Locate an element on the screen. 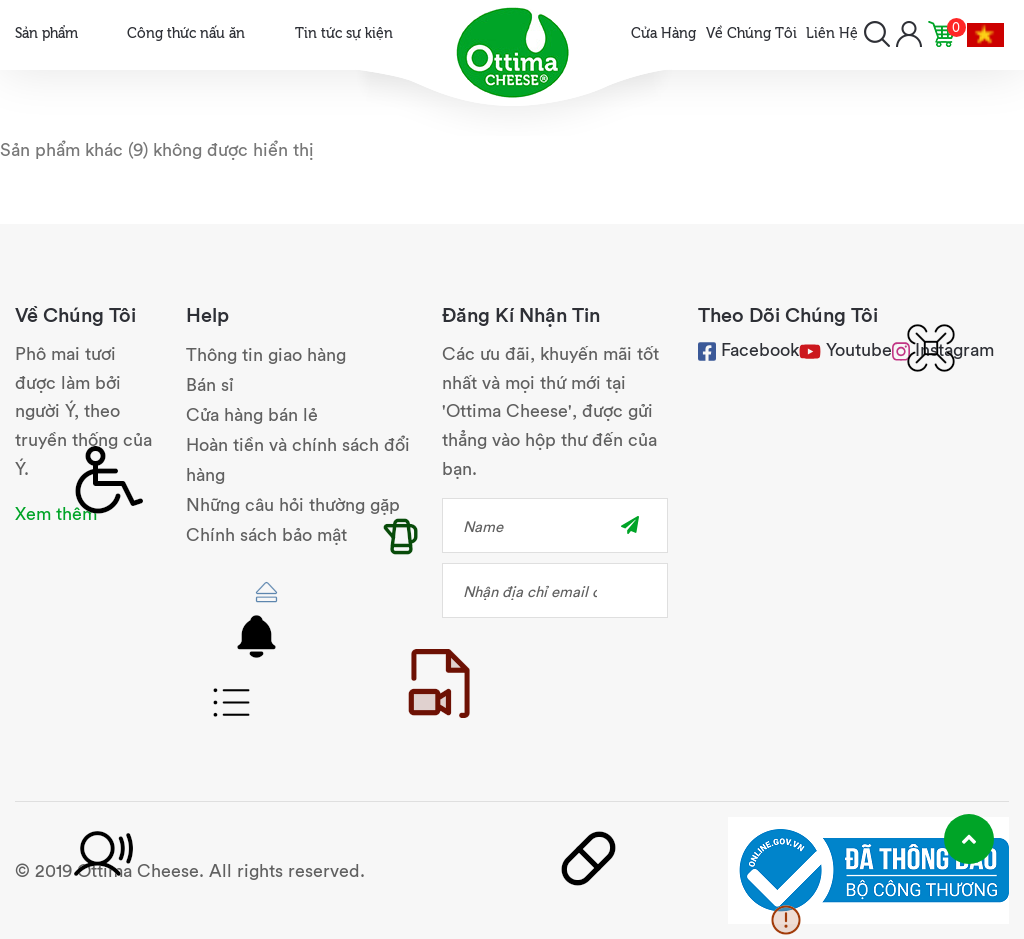 This screenshot has height=939, width=1024. eject media or disc from device is located at coordinates (266, 593).